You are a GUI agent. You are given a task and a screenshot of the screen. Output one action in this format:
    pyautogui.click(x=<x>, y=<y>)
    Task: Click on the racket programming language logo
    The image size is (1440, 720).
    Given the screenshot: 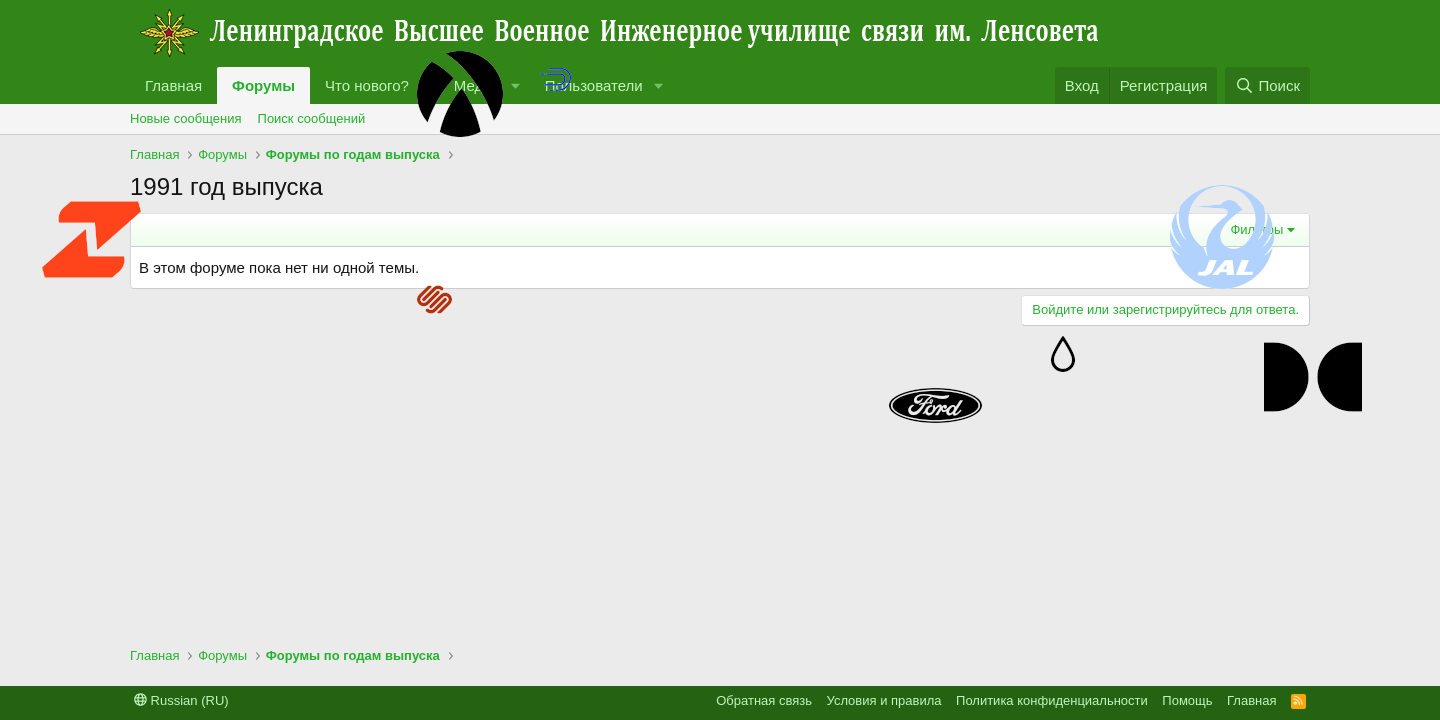 What is the action you would take?
    pyautogui.click(x=460, y=94)
    